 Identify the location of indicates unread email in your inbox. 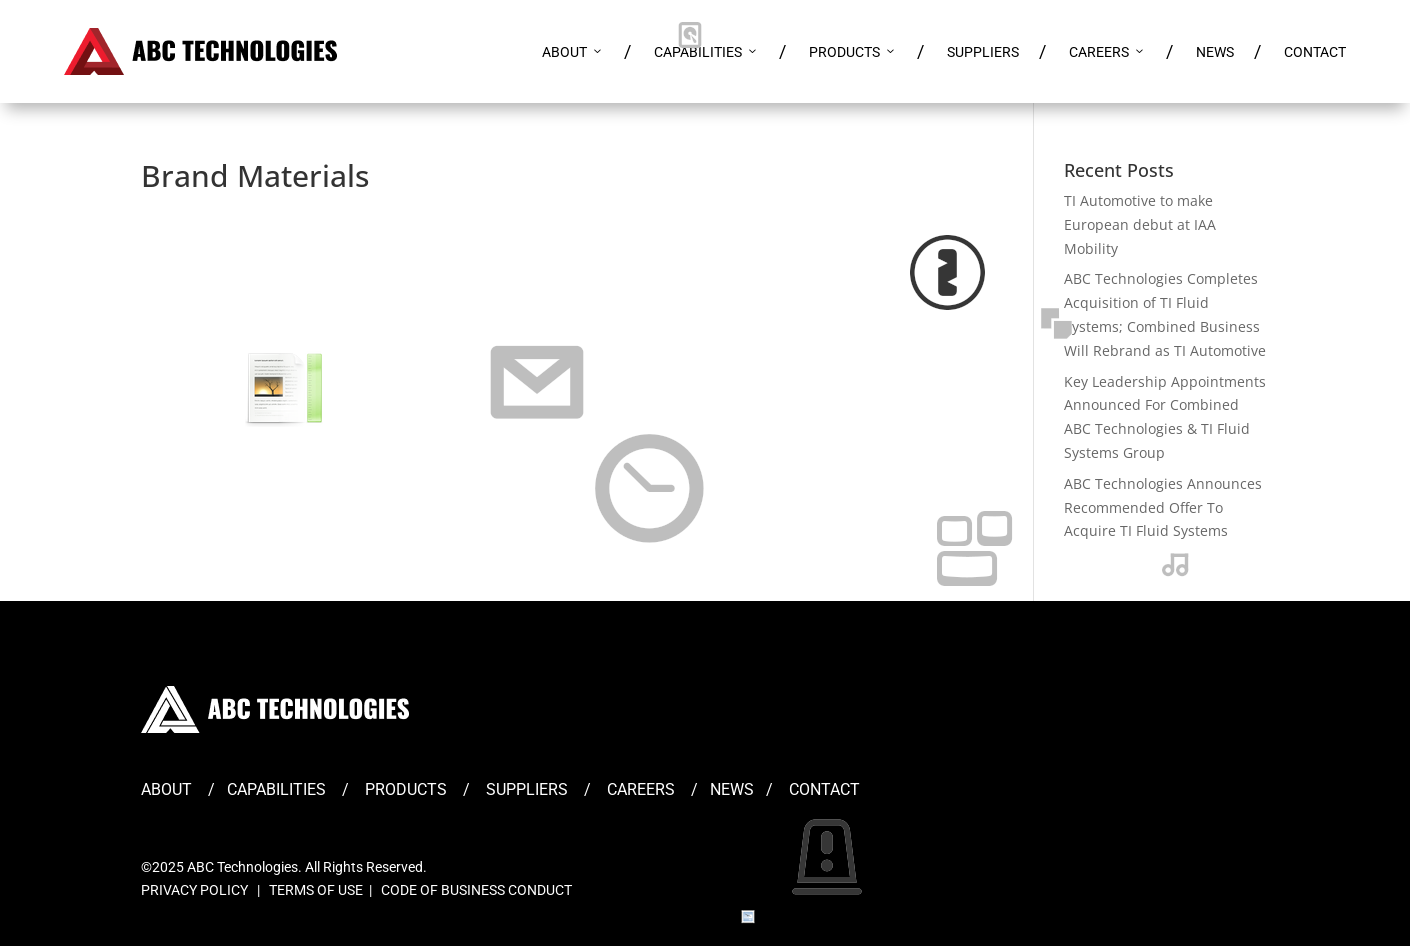
(537, 379).